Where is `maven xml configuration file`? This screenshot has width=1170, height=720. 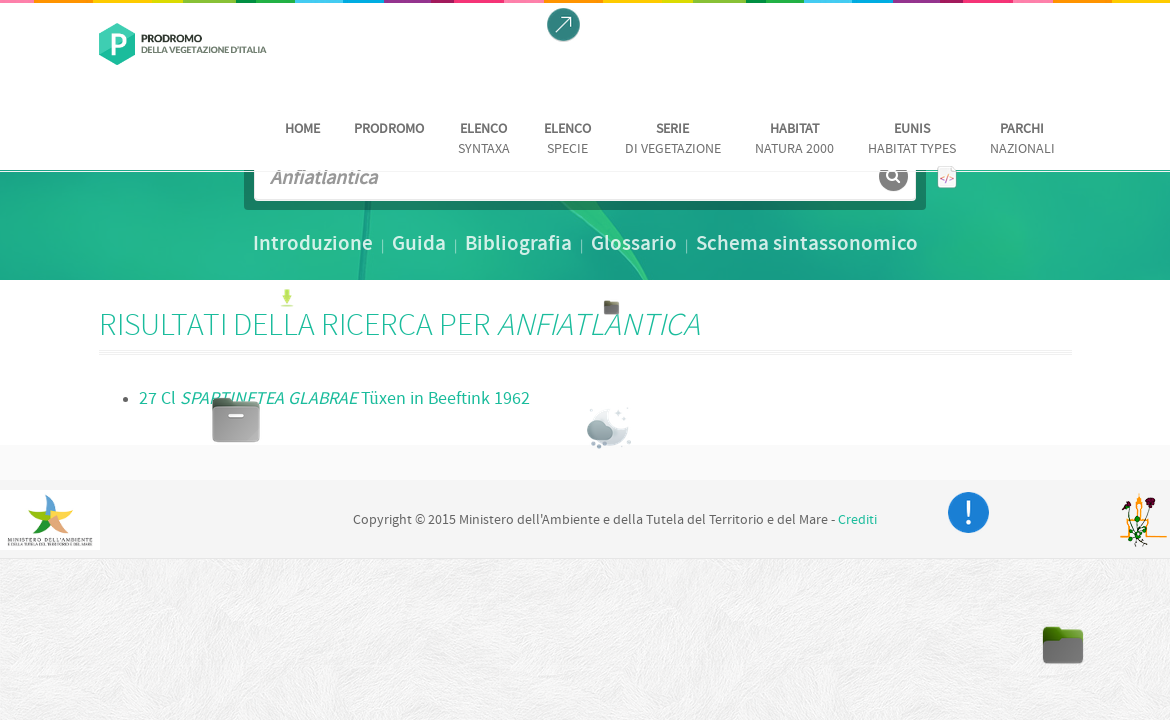
maven xml configuration file is located at coordinates (947, 177).